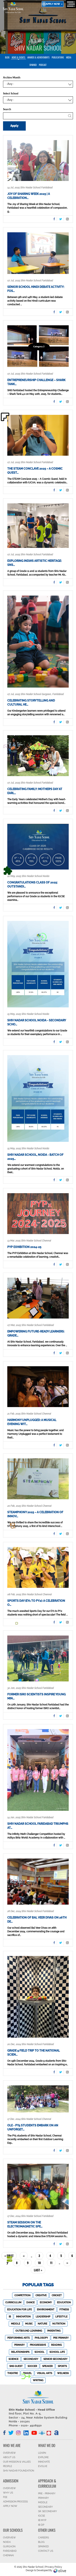 This screenshot has height=2576, width=76. Describe the element at coordinates (10, 2259) in the screenshot. I see `access server settings or management` at that location.